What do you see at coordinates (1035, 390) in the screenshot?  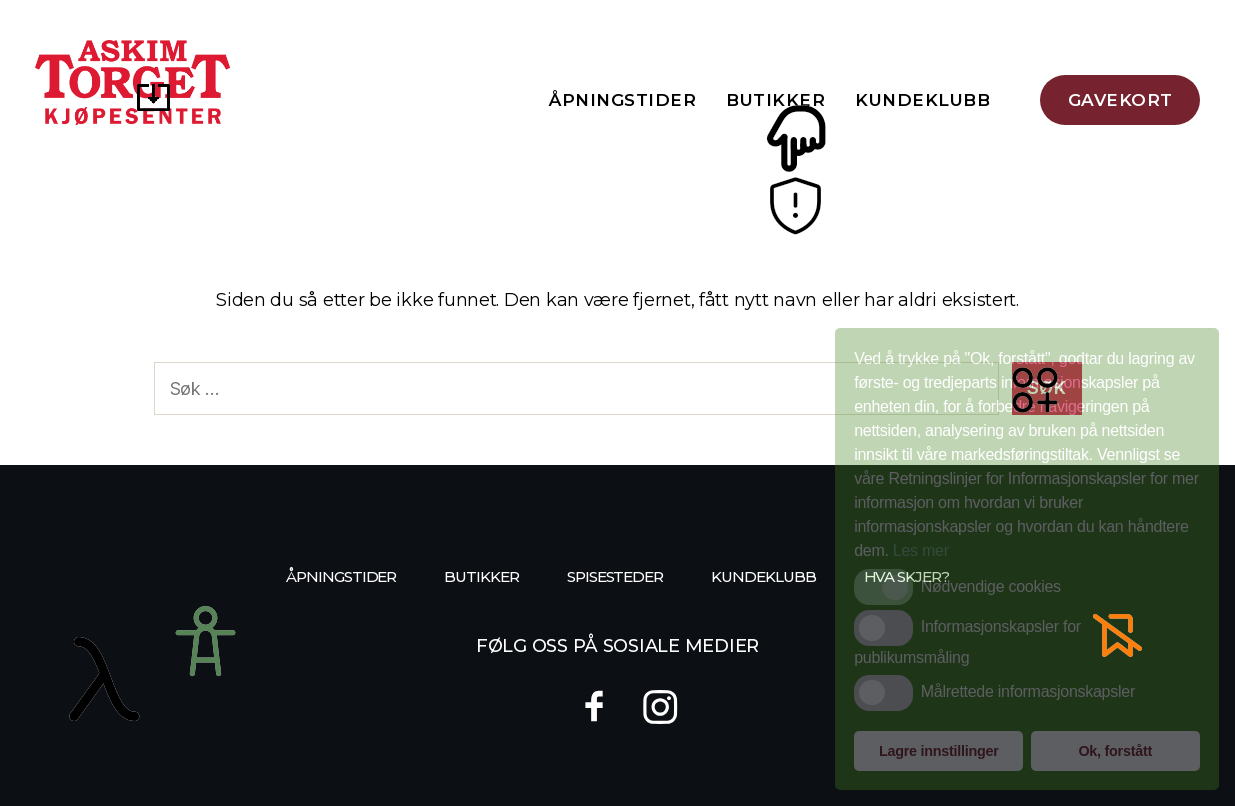 I see `add a new item to a collection` at bounding box center [1035, 390].